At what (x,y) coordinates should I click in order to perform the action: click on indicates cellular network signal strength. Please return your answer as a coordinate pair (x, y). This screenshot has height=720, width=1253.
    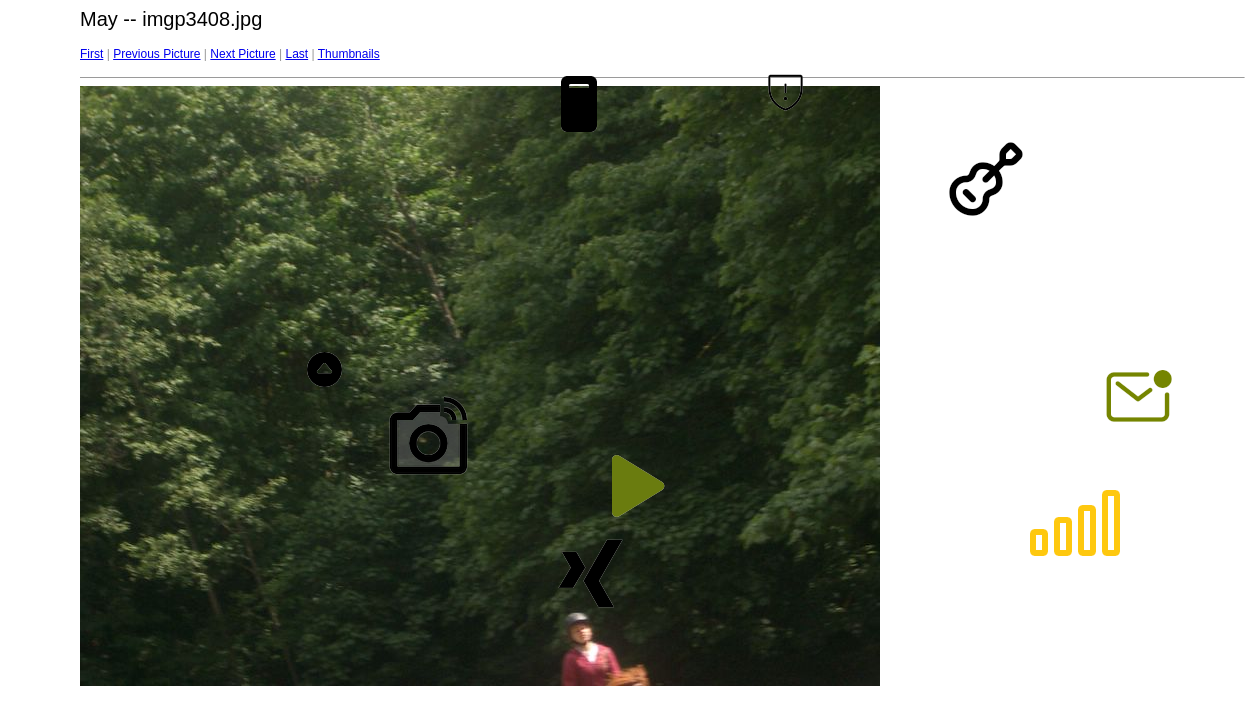
    Looking at the image, I should click on (1075, 523).